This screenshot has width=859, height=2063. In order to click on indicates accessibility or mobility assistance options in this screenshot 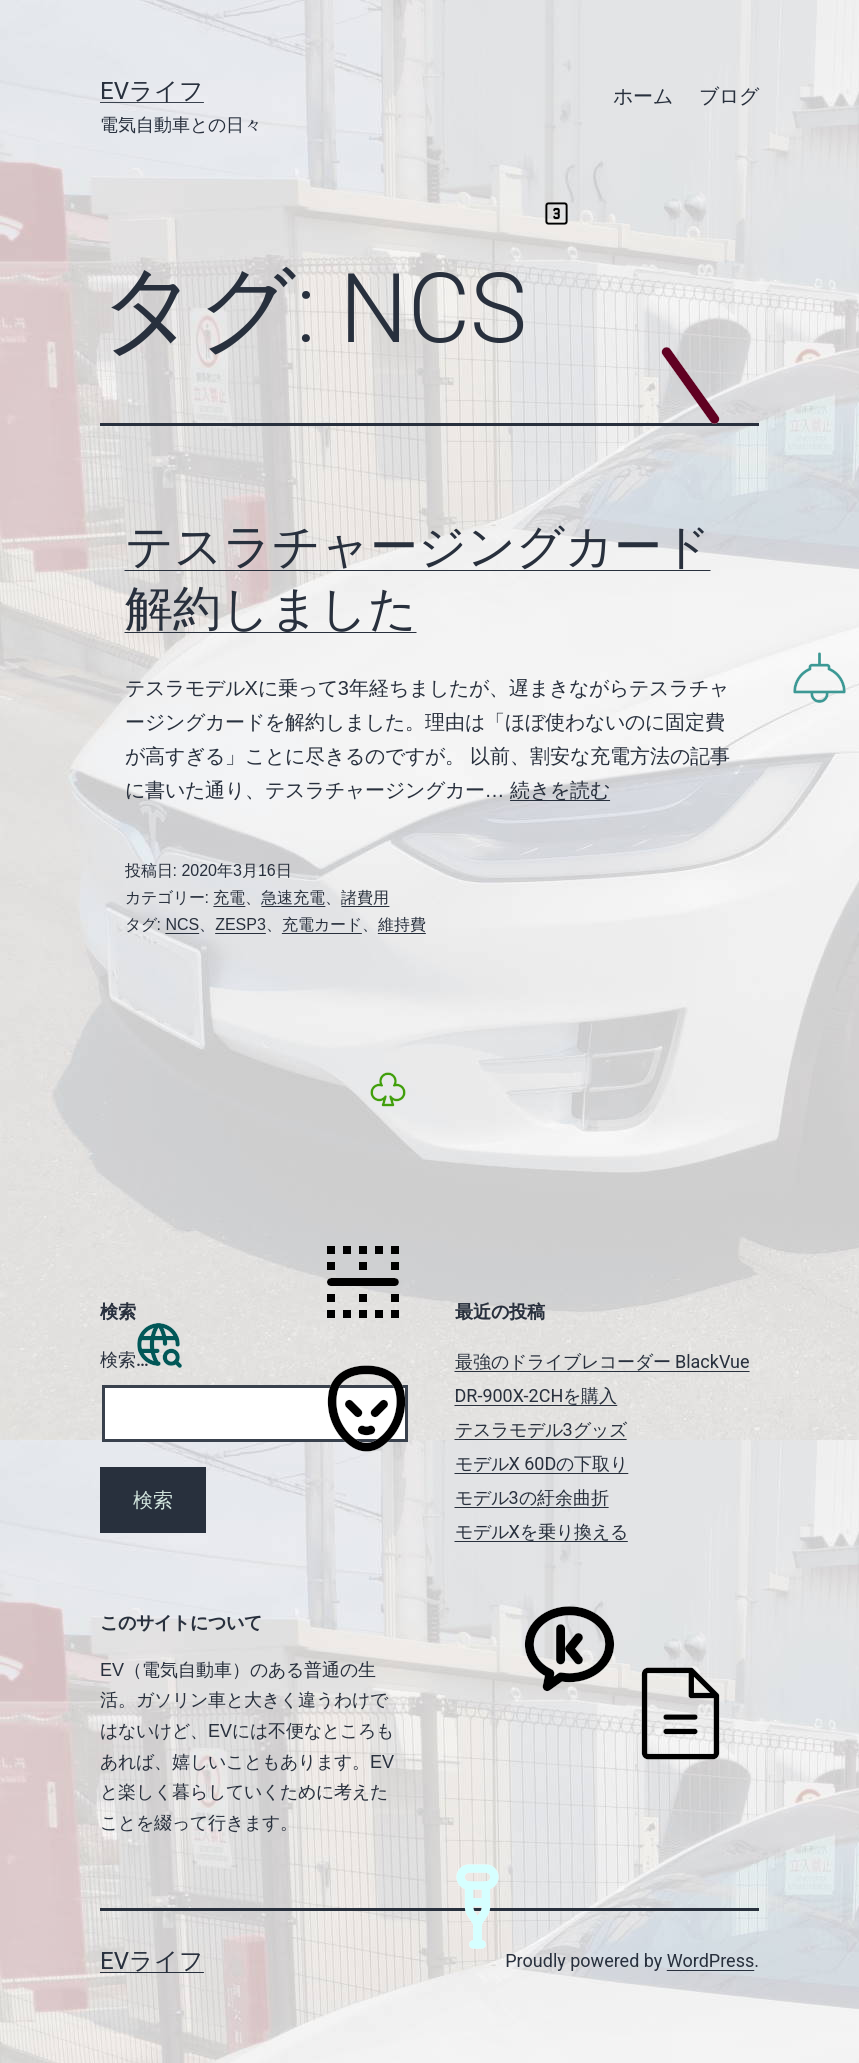, I will do `click(477, 1906)`.